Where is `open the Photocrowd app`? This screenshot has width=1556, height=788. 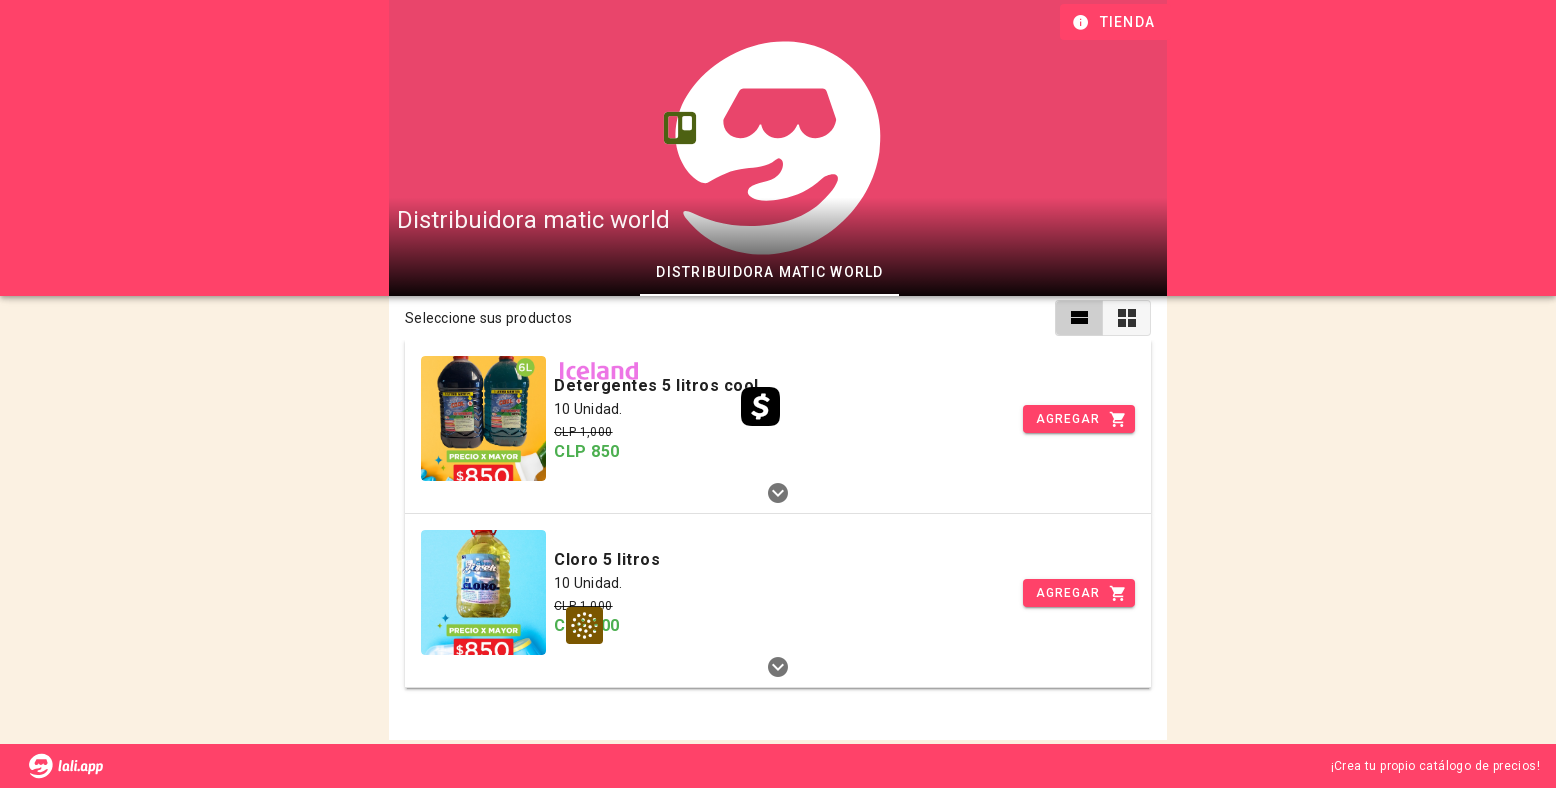 open the Photocrowd app is located at coordinates (584, 625).